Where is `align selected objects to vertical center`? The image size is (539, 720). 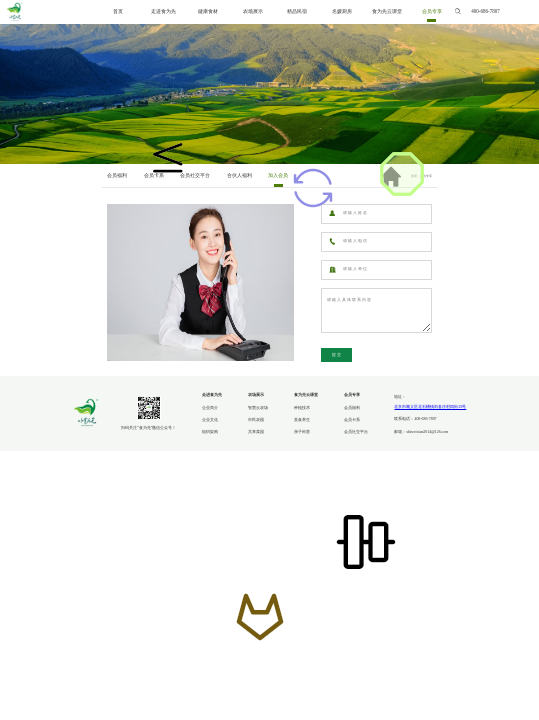 align selected objects to vertical center is located at coordinates (366, 542).